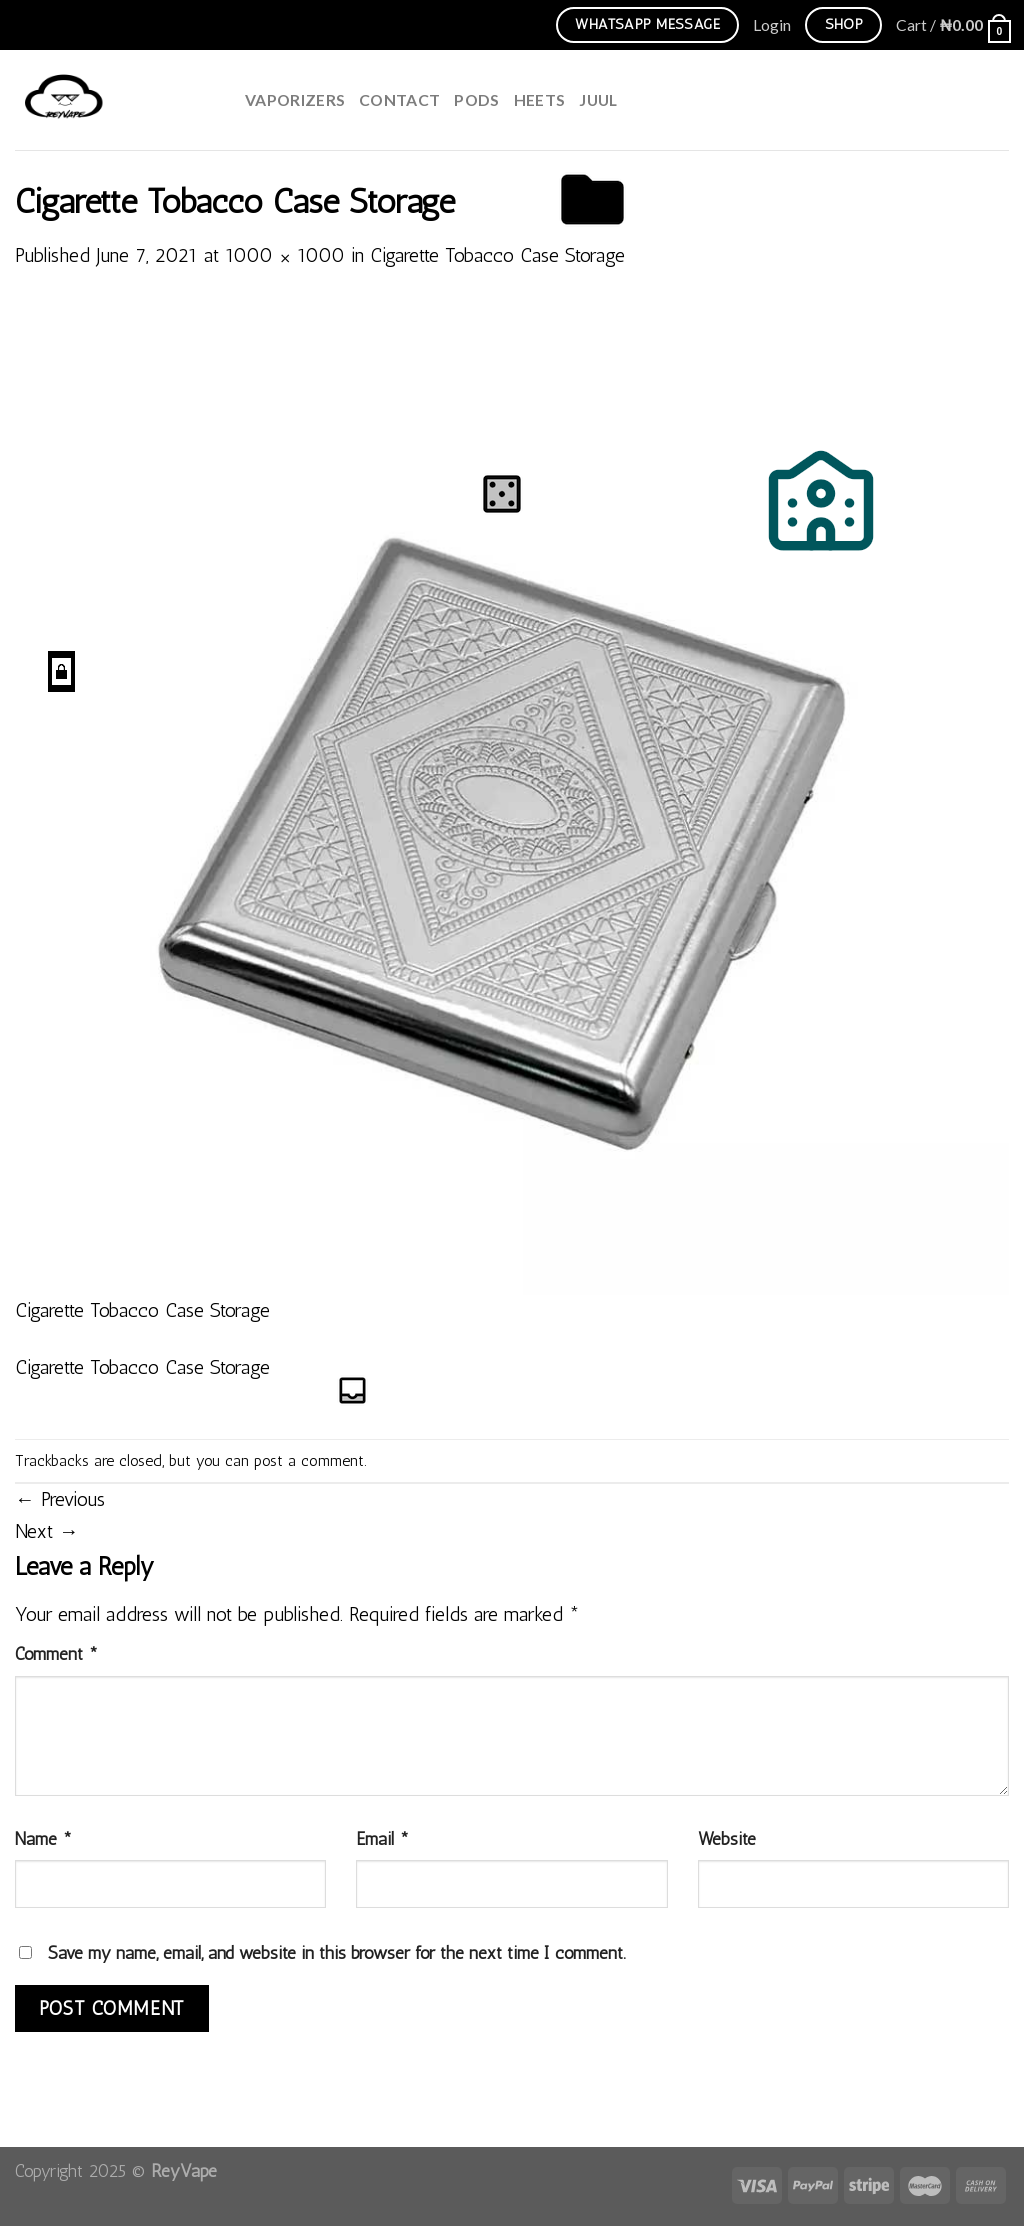 This screenshot has height=2226, width=1024. Describe the element at coordinates (352, 1390) in the screenshot. I see `access your inbox` at that location.